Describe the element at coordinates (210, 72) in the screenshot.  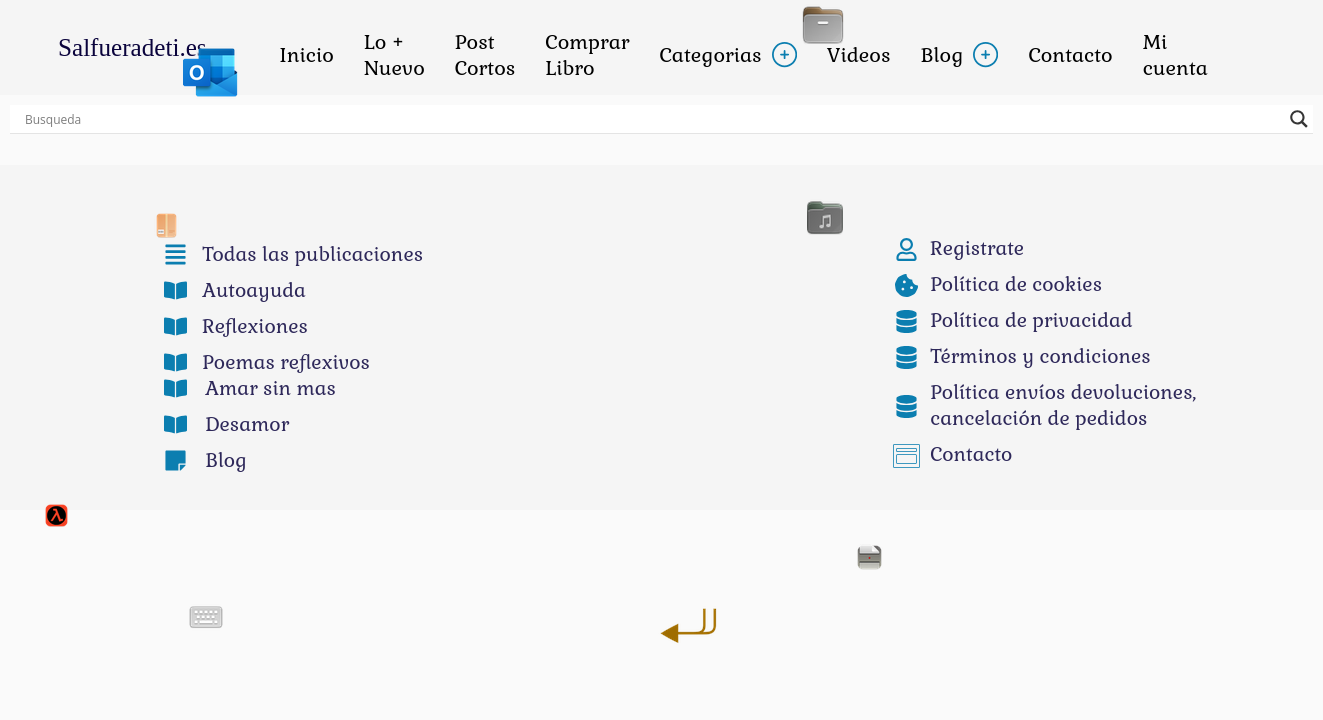
I see `open Microsoft Outlook email app` at that location.